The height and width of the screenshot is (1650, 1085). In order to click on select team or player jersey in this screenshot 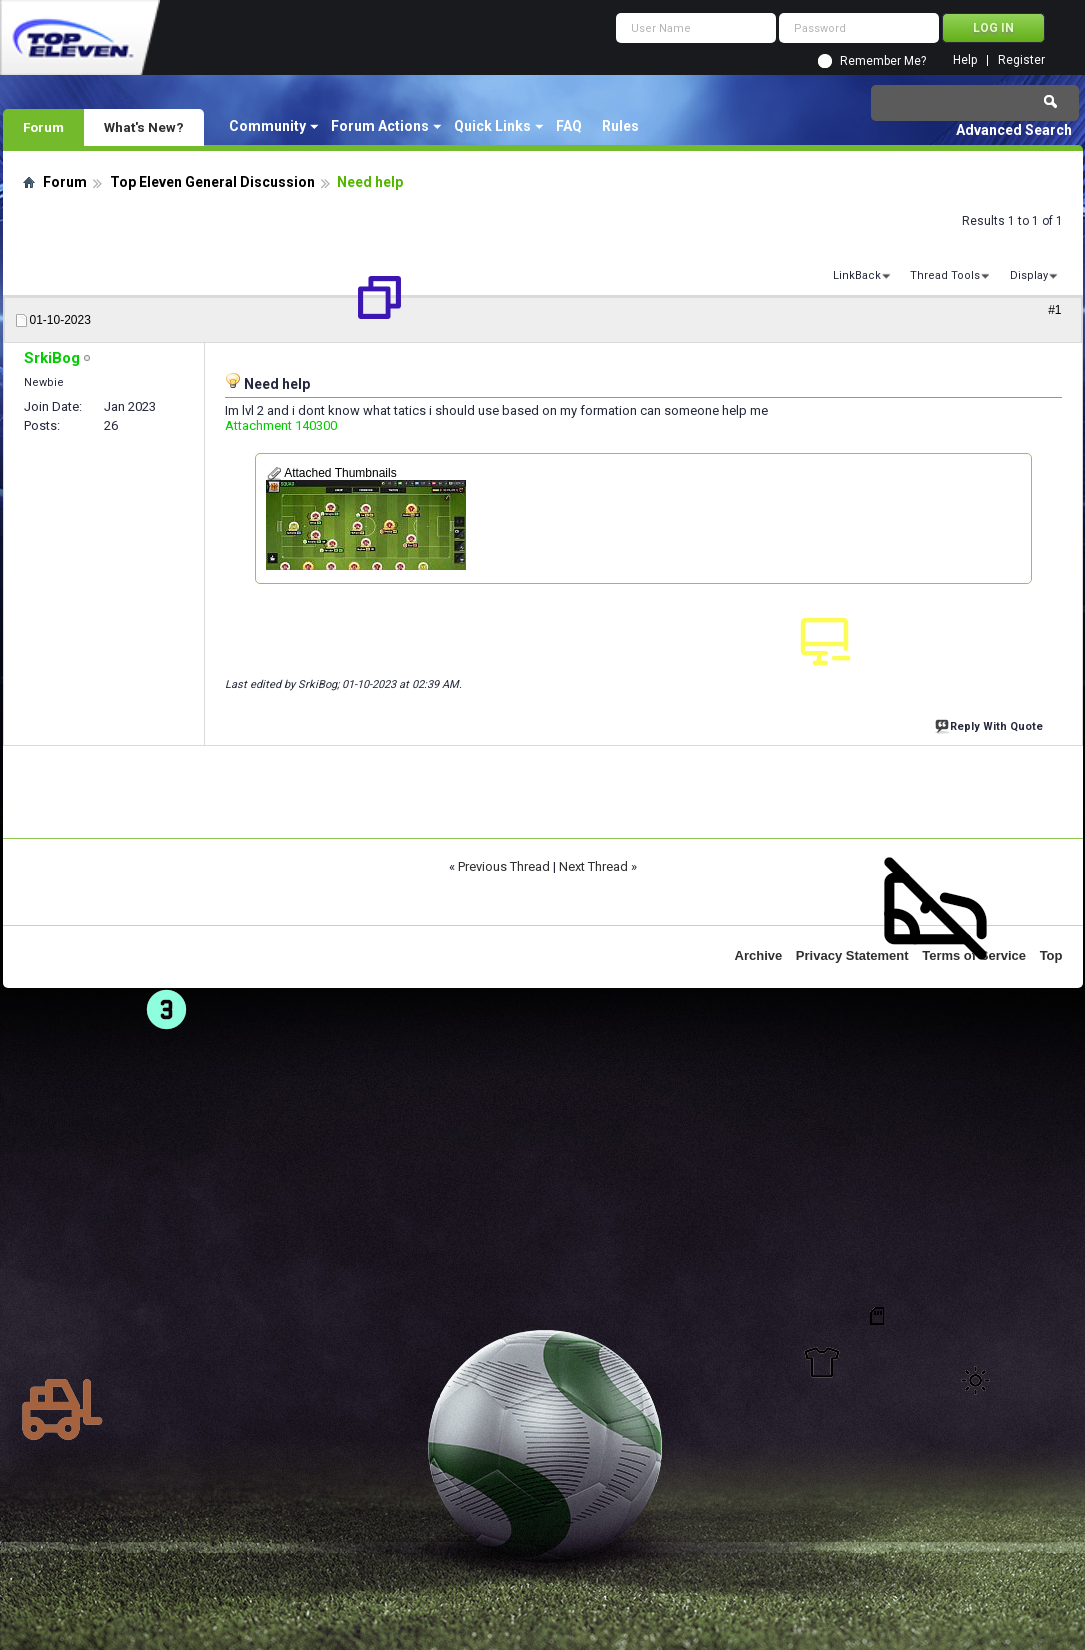, I will do `click(822, 1362)`.